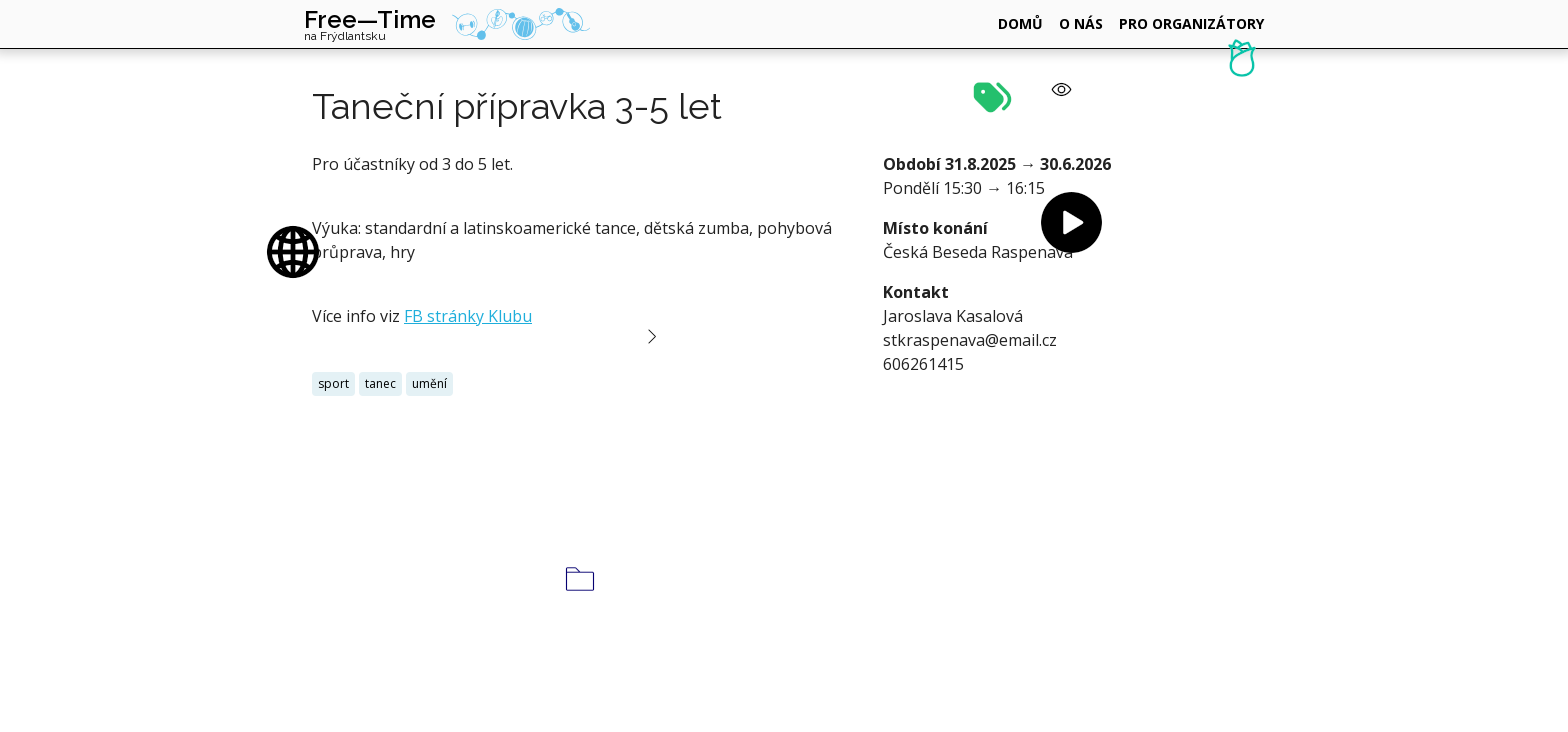  I want to click on add to favorites or wishlist, so click(1242, 58).